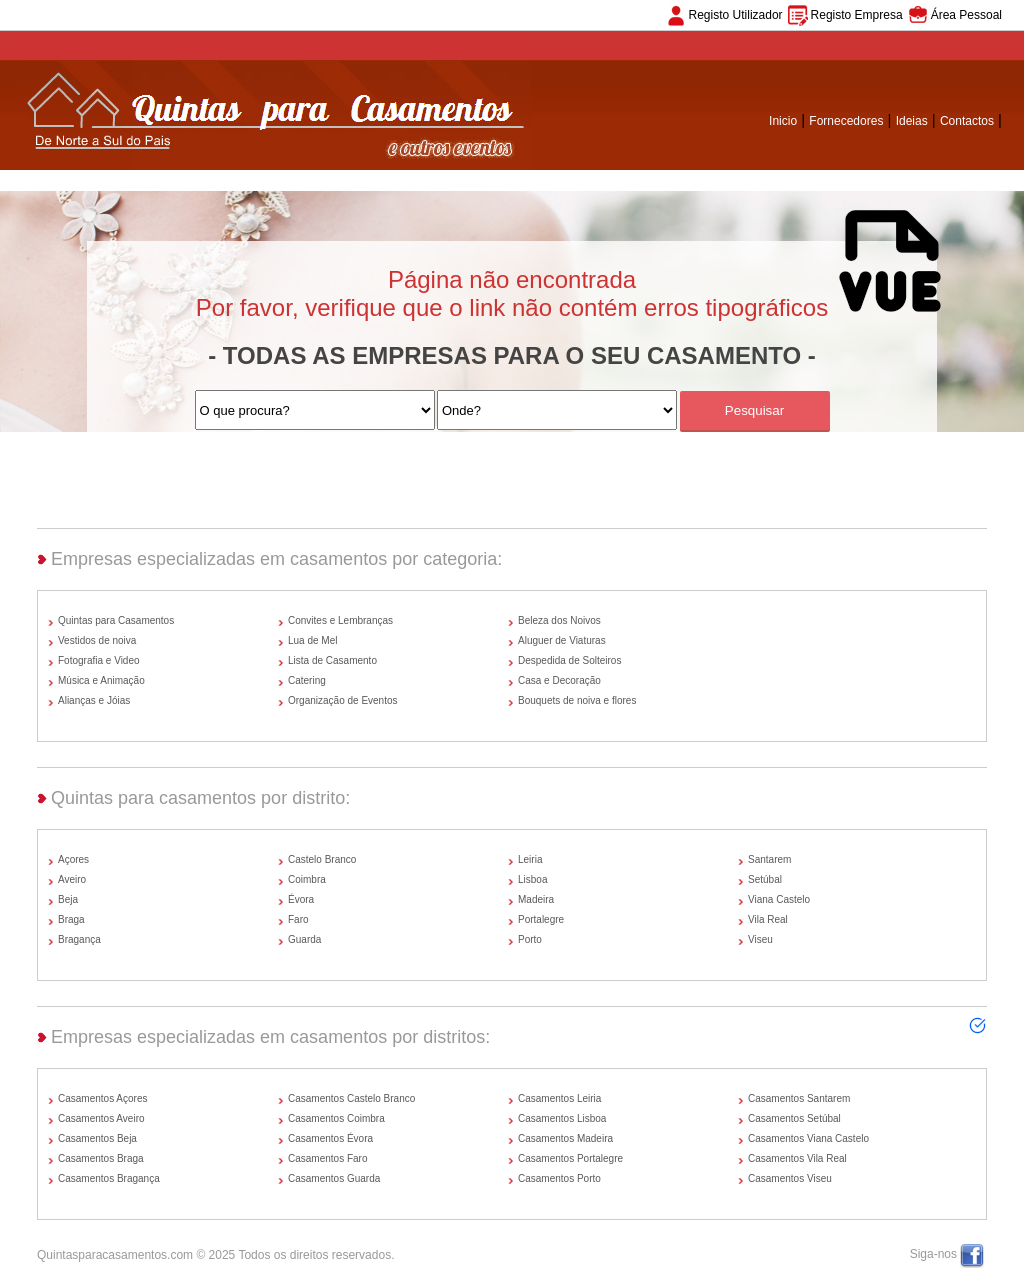 The image size is (1024, 1270). What do you see at coordinates (892, 265) in the screenshot?
I see `vue.js file type indicator` at bounding box center [892, 265].